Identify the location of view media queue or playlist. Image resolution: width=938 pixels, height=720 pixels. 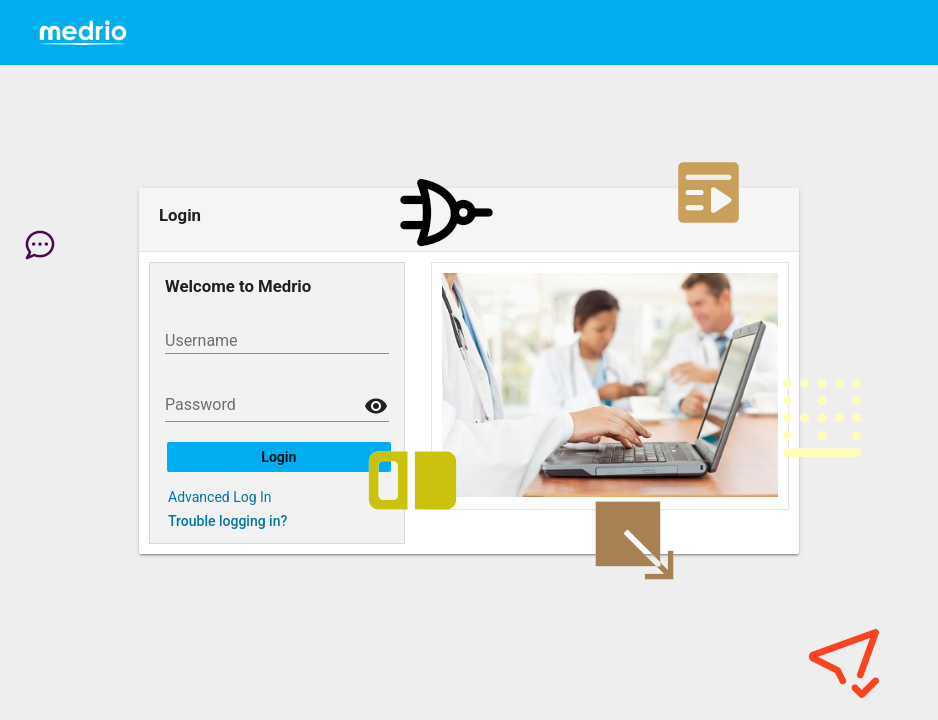
(708, 192).